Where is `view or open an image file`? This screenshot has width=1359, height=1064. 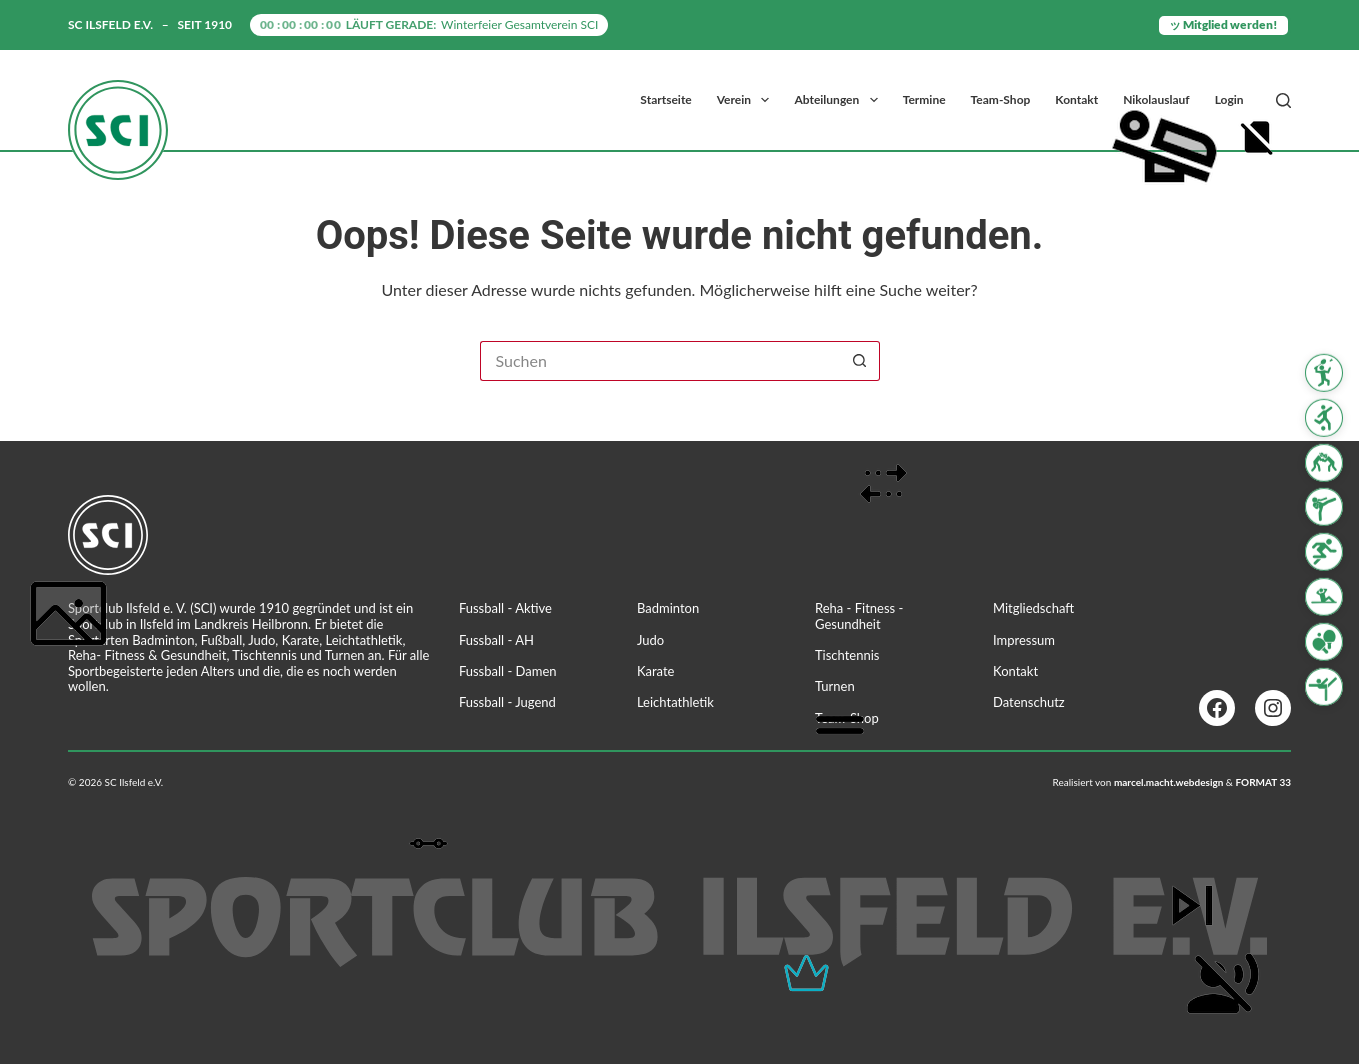
view or open an image file is located at coordinates (68, 613).